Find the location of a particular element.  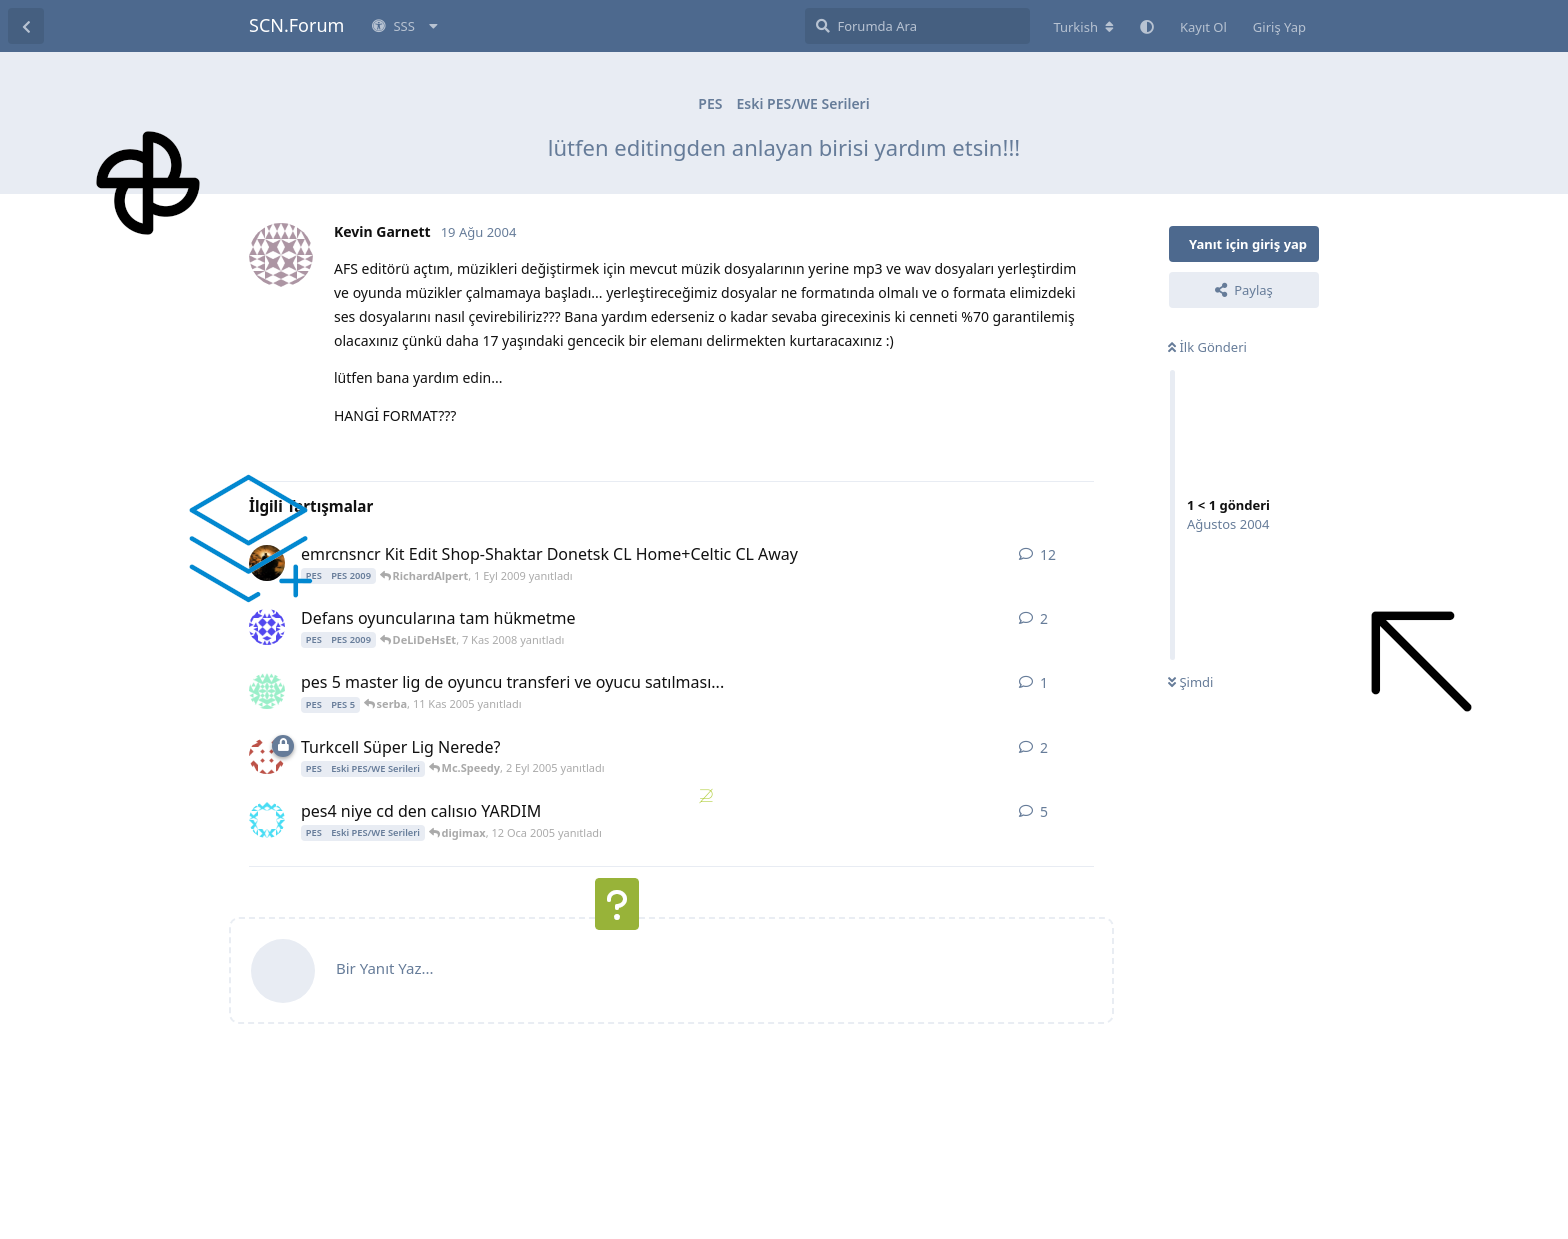

navigate back or return to previous screen is located at coordinates (1421, 661).